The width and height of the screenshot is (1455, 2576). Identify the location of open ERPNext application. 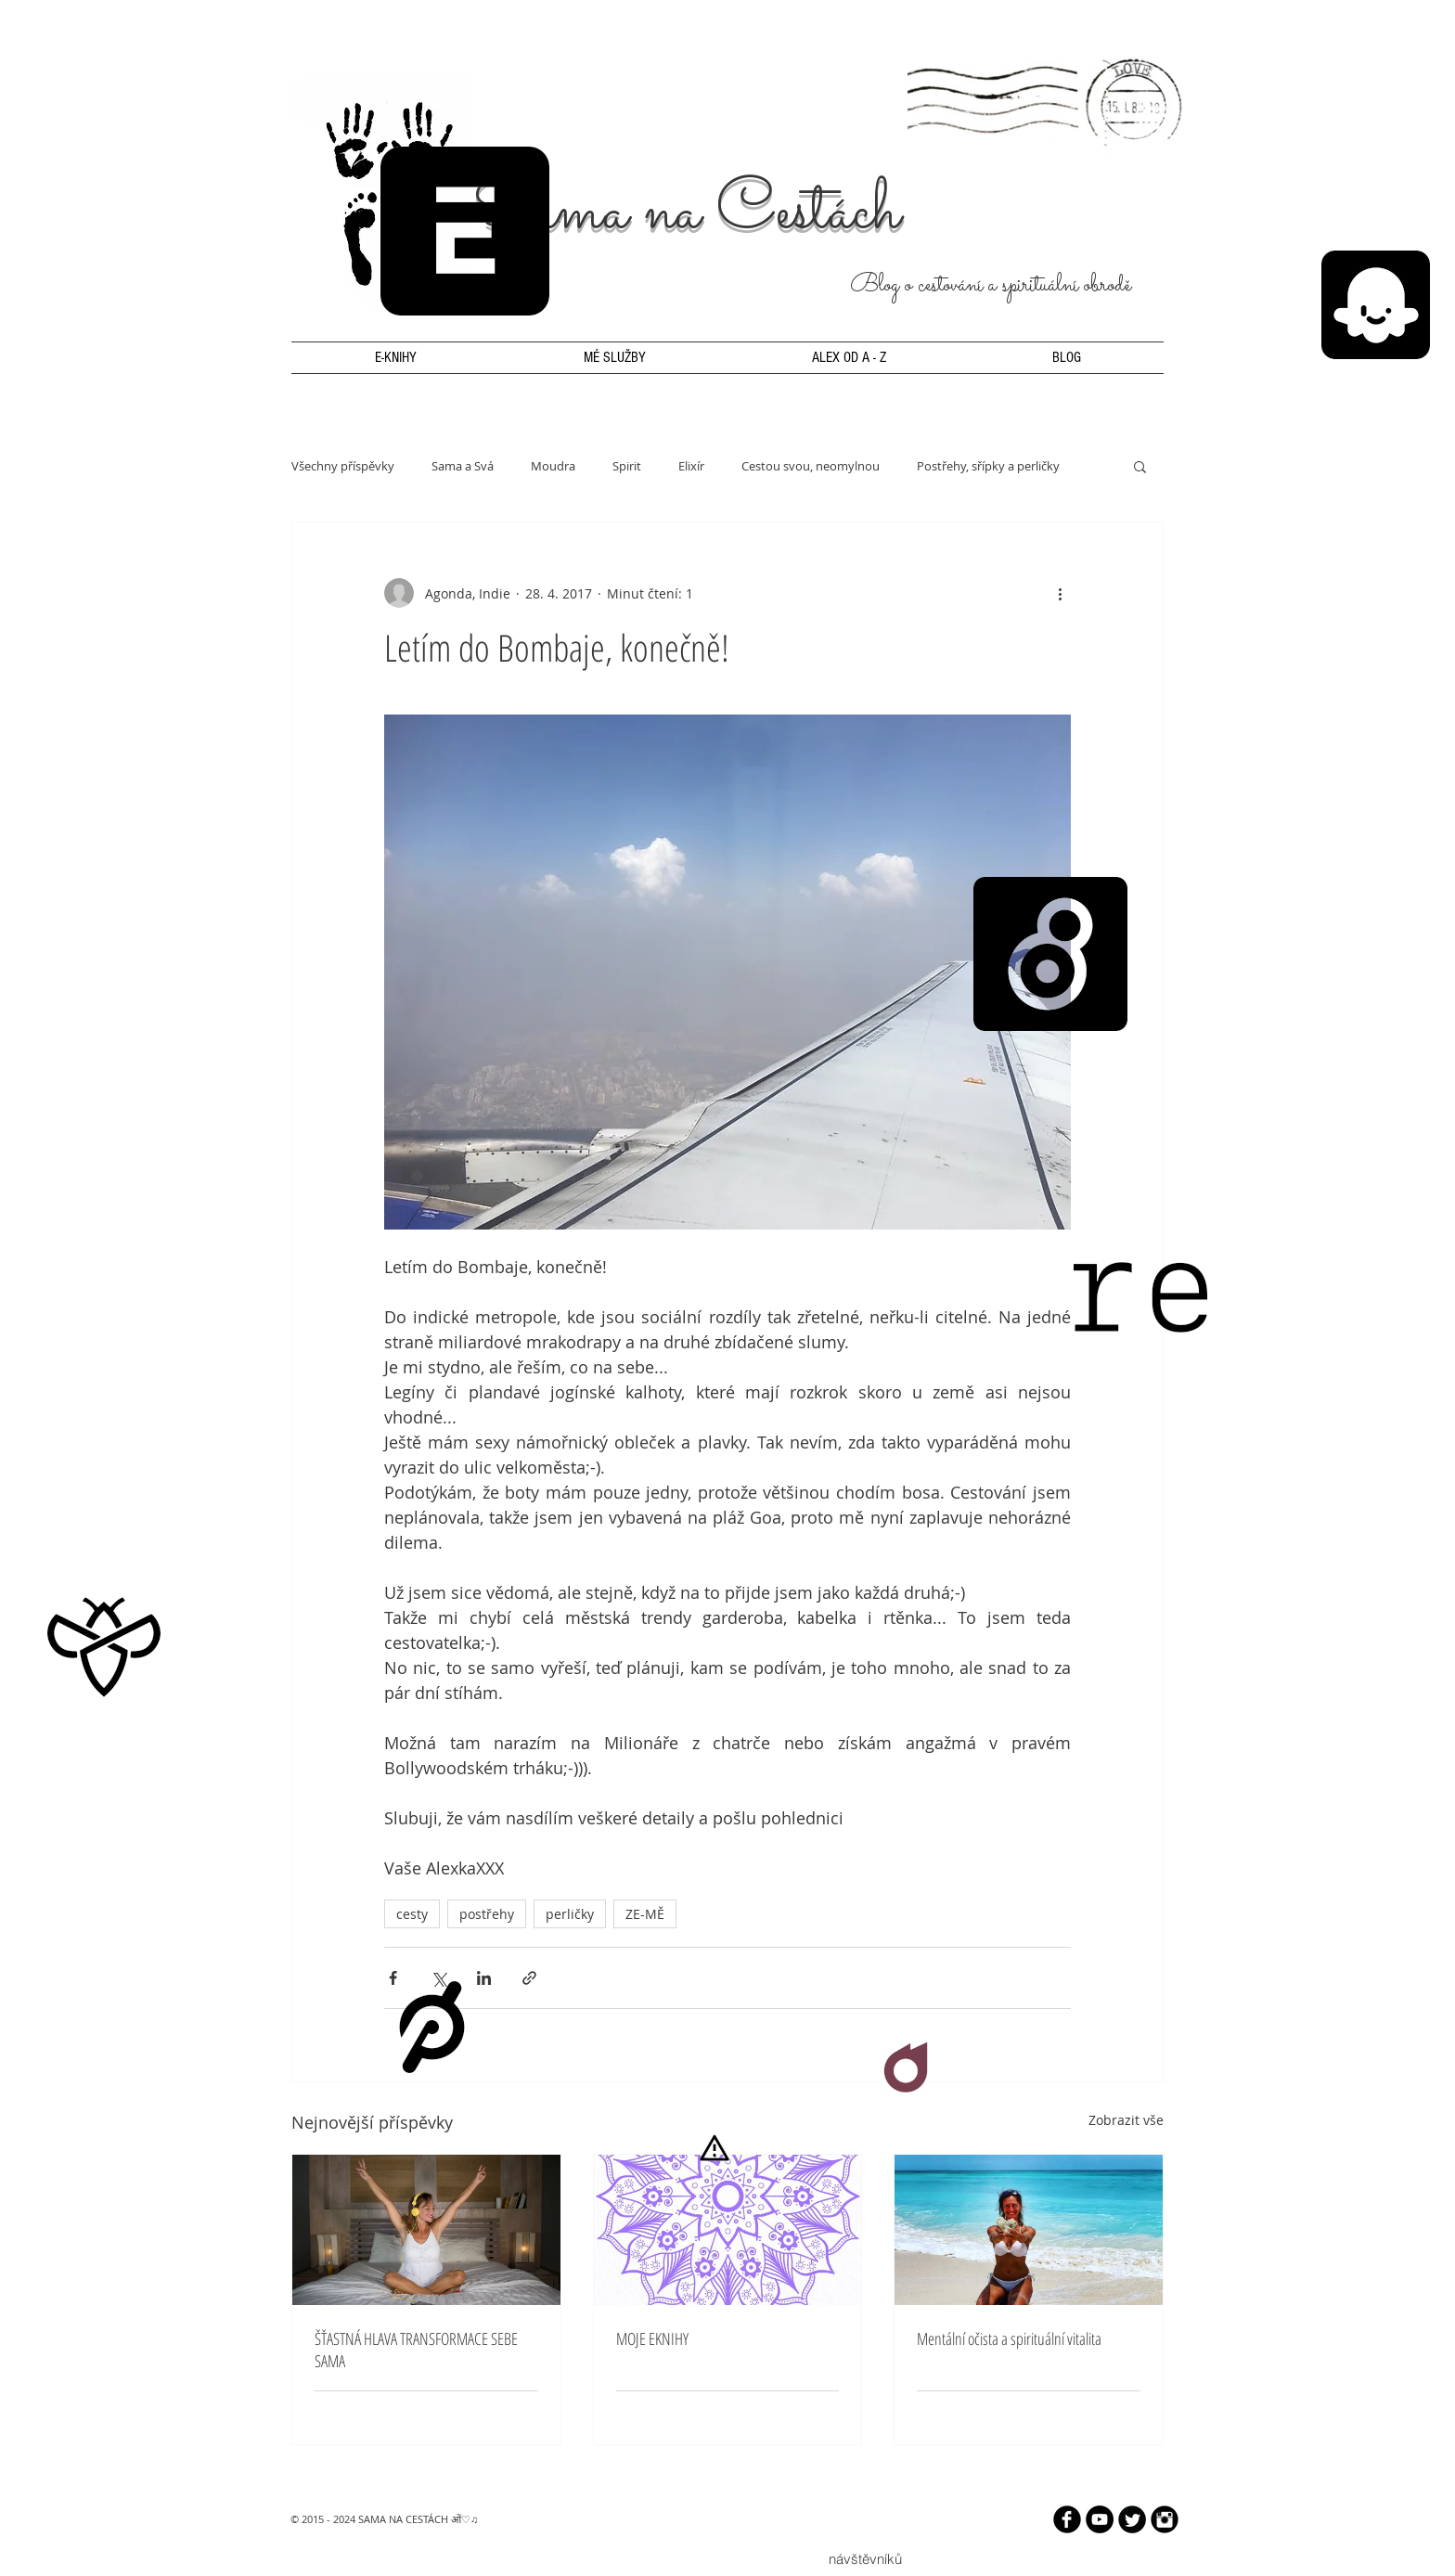
(465, 231).